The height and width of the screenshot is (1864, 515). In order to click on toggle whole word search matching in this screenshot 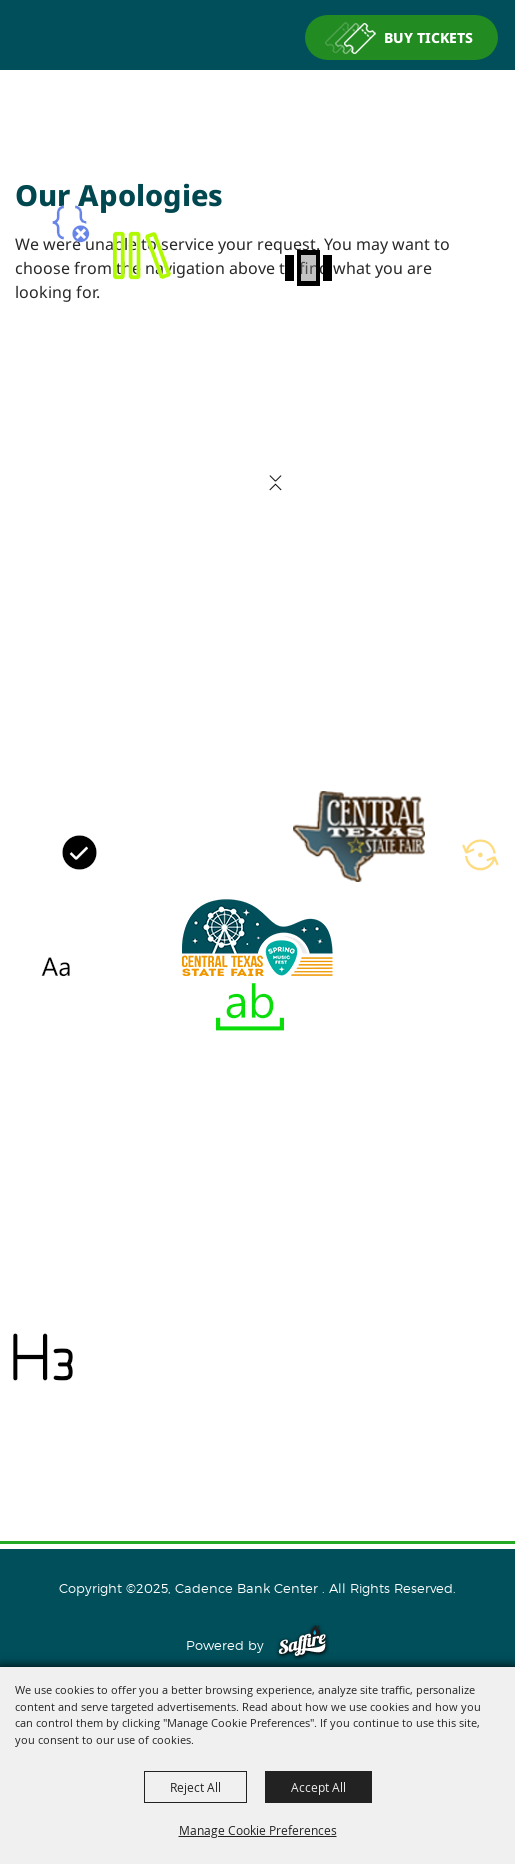, I will do `click(250, 1005)`.